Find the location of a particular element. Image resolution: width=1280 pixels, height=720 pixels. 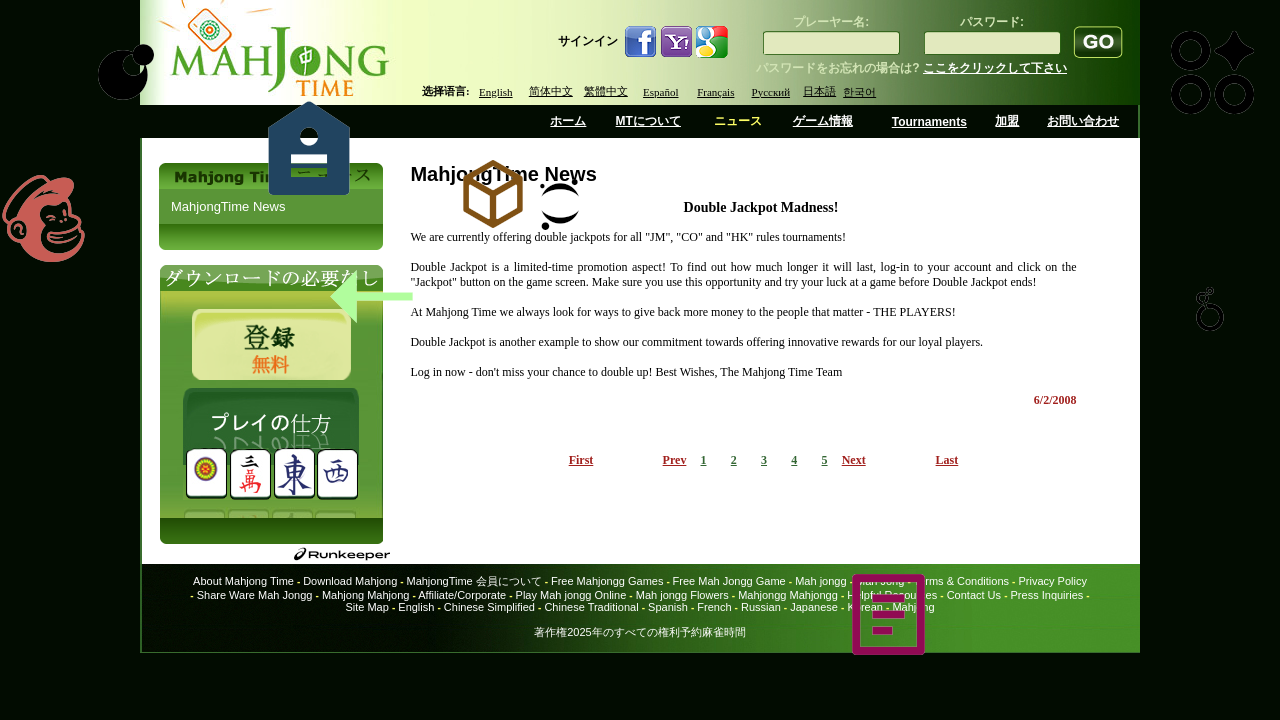

go back to the previous page is located at coordinates (371, 296).